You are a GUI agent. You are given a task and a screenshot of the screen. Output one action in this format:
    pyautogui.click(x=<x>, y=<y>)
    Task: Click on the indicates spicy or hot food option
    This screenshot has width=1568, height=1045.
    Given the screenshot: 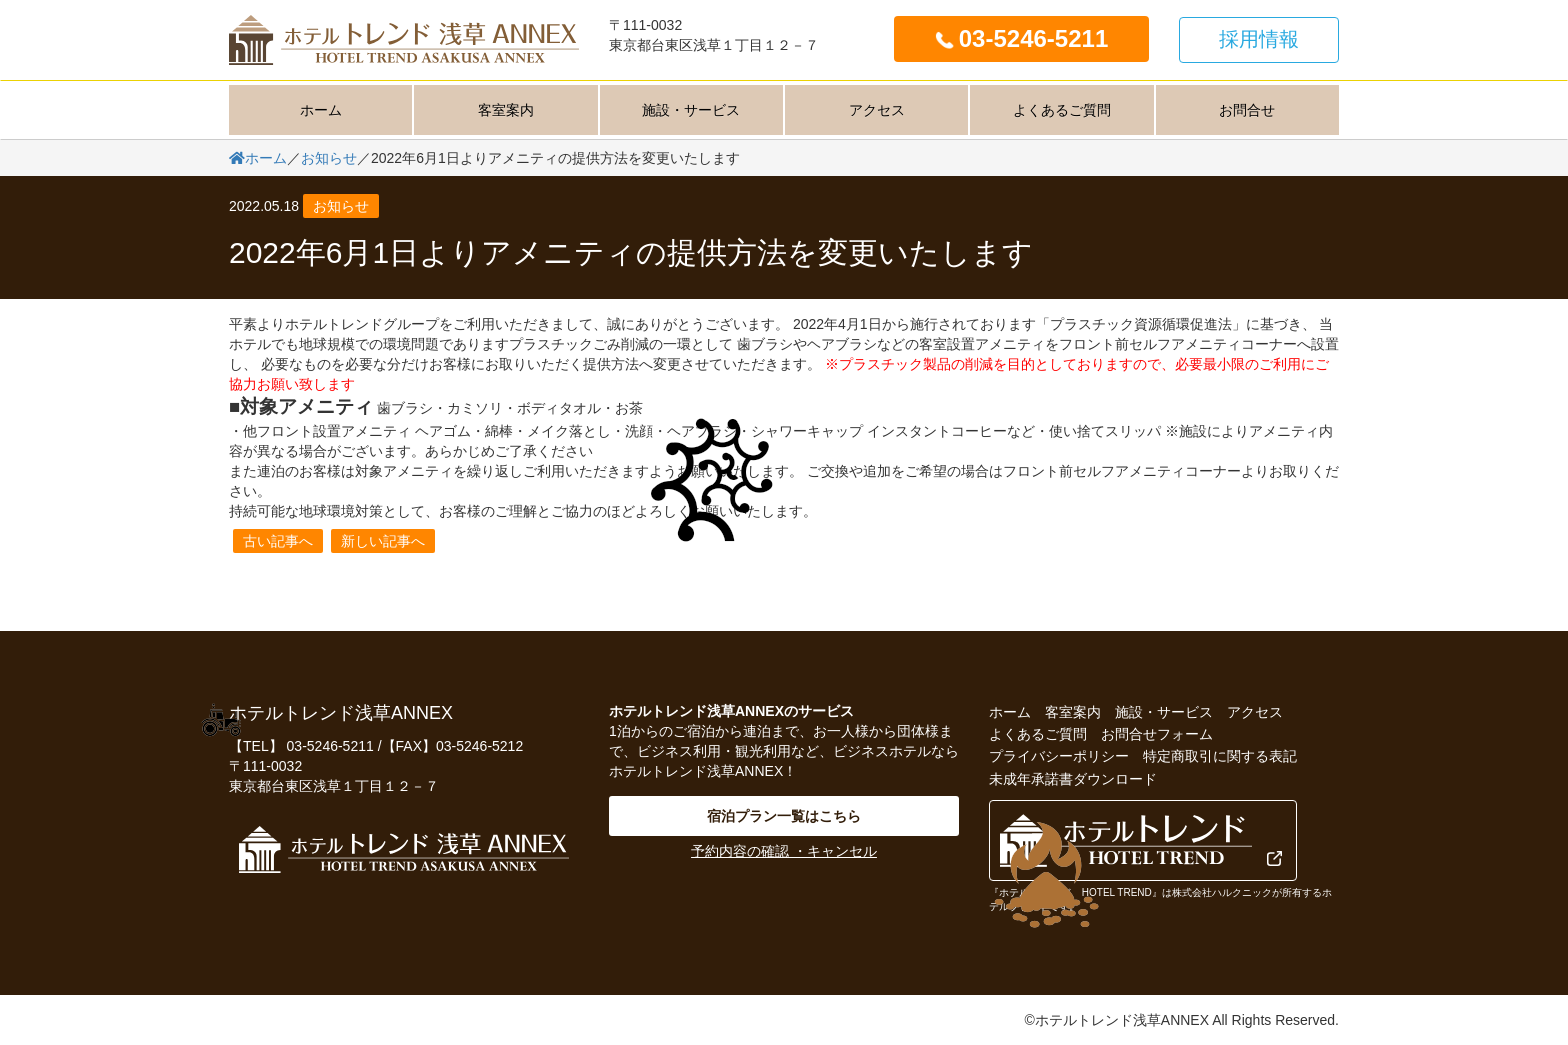 What is the action you would take?
    pyautogui.click(x=1047, y=875)
    